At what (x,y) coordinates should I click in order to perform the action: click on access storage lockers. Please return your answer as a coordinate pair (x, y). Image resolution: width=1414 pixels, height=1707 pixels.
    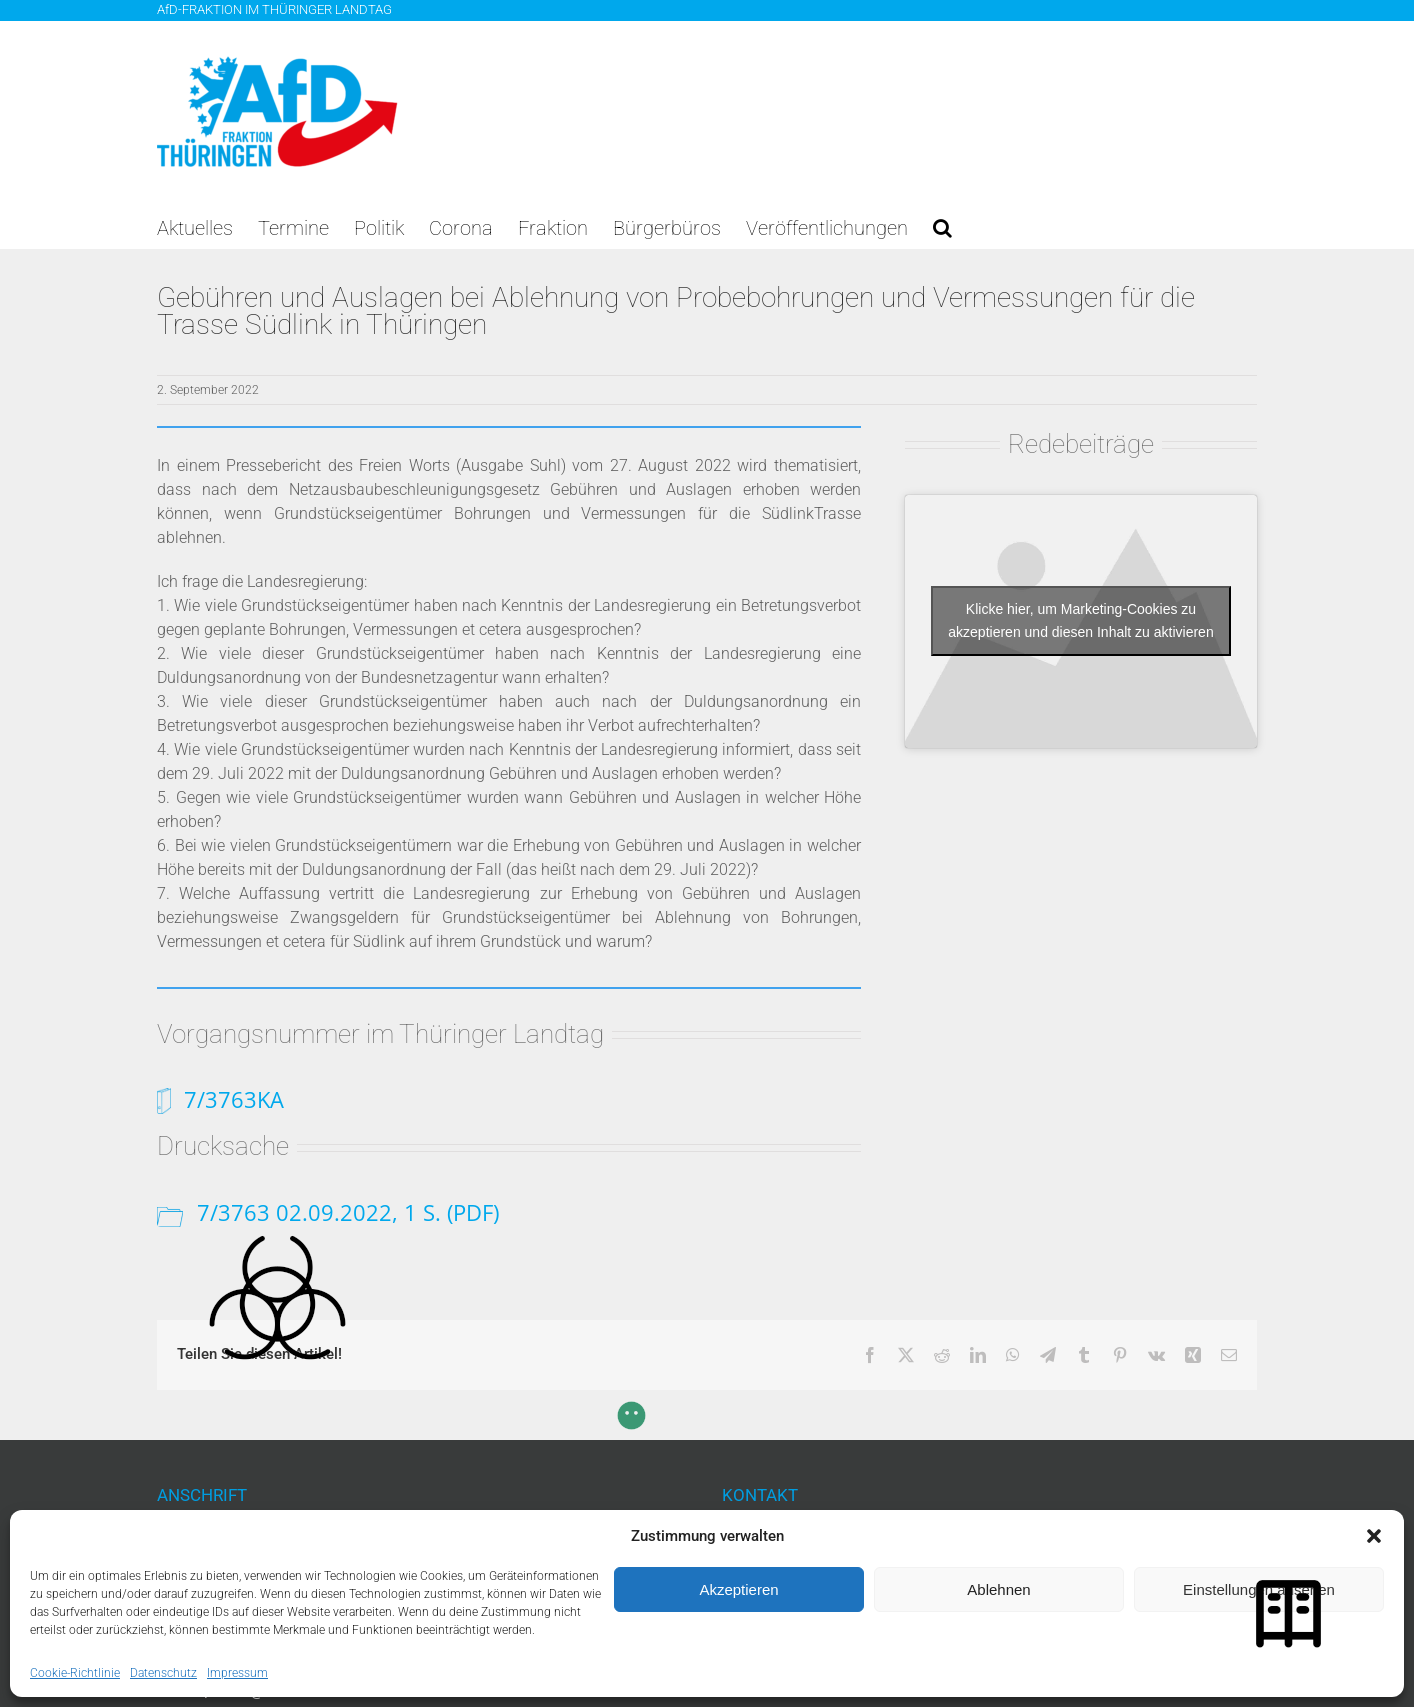
    Looking at the image, I should click on (1288, 1612).